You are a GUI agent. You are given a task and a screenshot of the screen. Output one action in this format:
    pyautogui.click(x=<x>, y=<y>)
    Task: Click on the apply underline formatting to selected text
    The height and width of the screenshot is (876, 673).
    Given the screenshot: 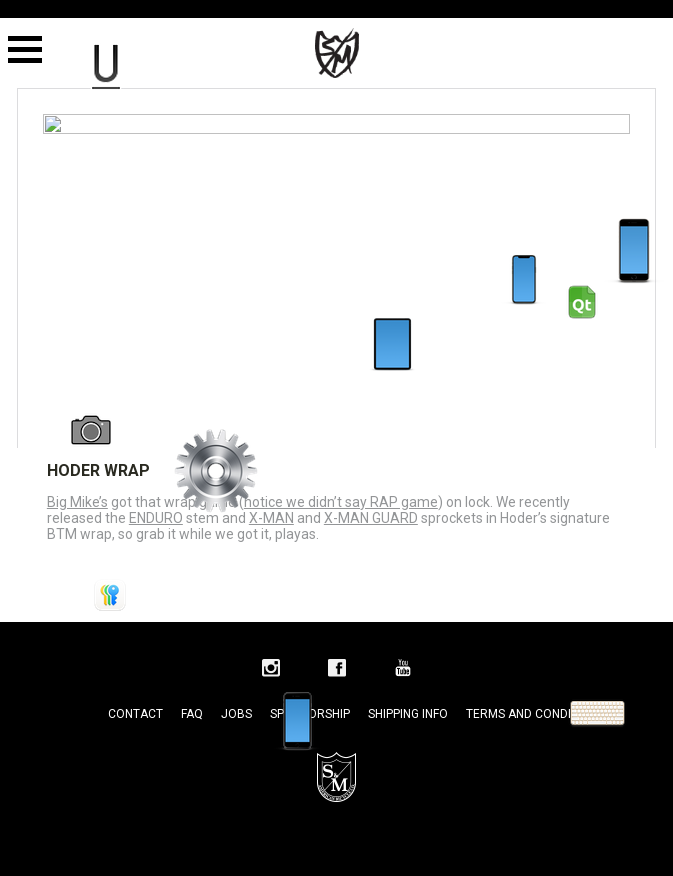 What is the action you would take?
    pyautogui.click(x=106, y=67)
    